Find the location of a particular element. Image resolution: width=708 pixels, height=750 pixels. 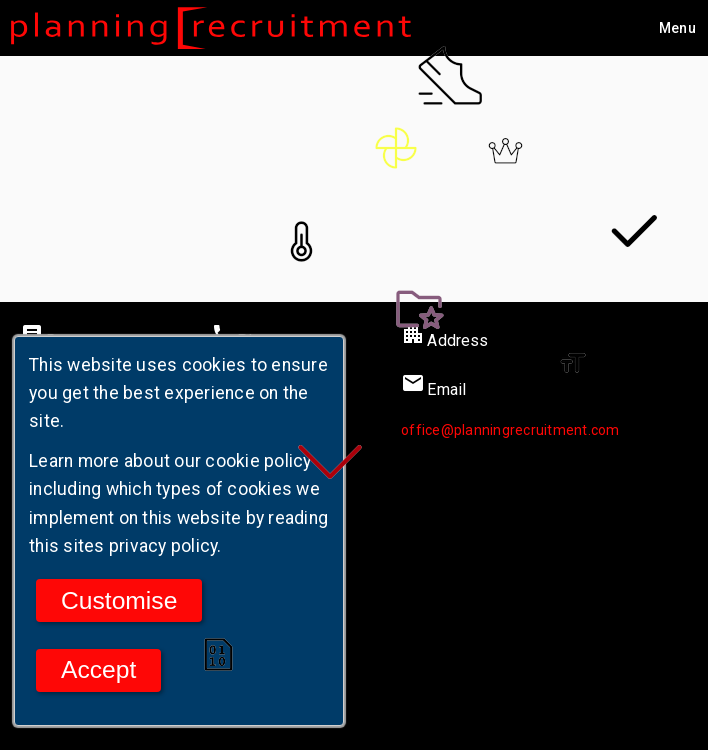

open google photos app is located at coordinates (396, 148).